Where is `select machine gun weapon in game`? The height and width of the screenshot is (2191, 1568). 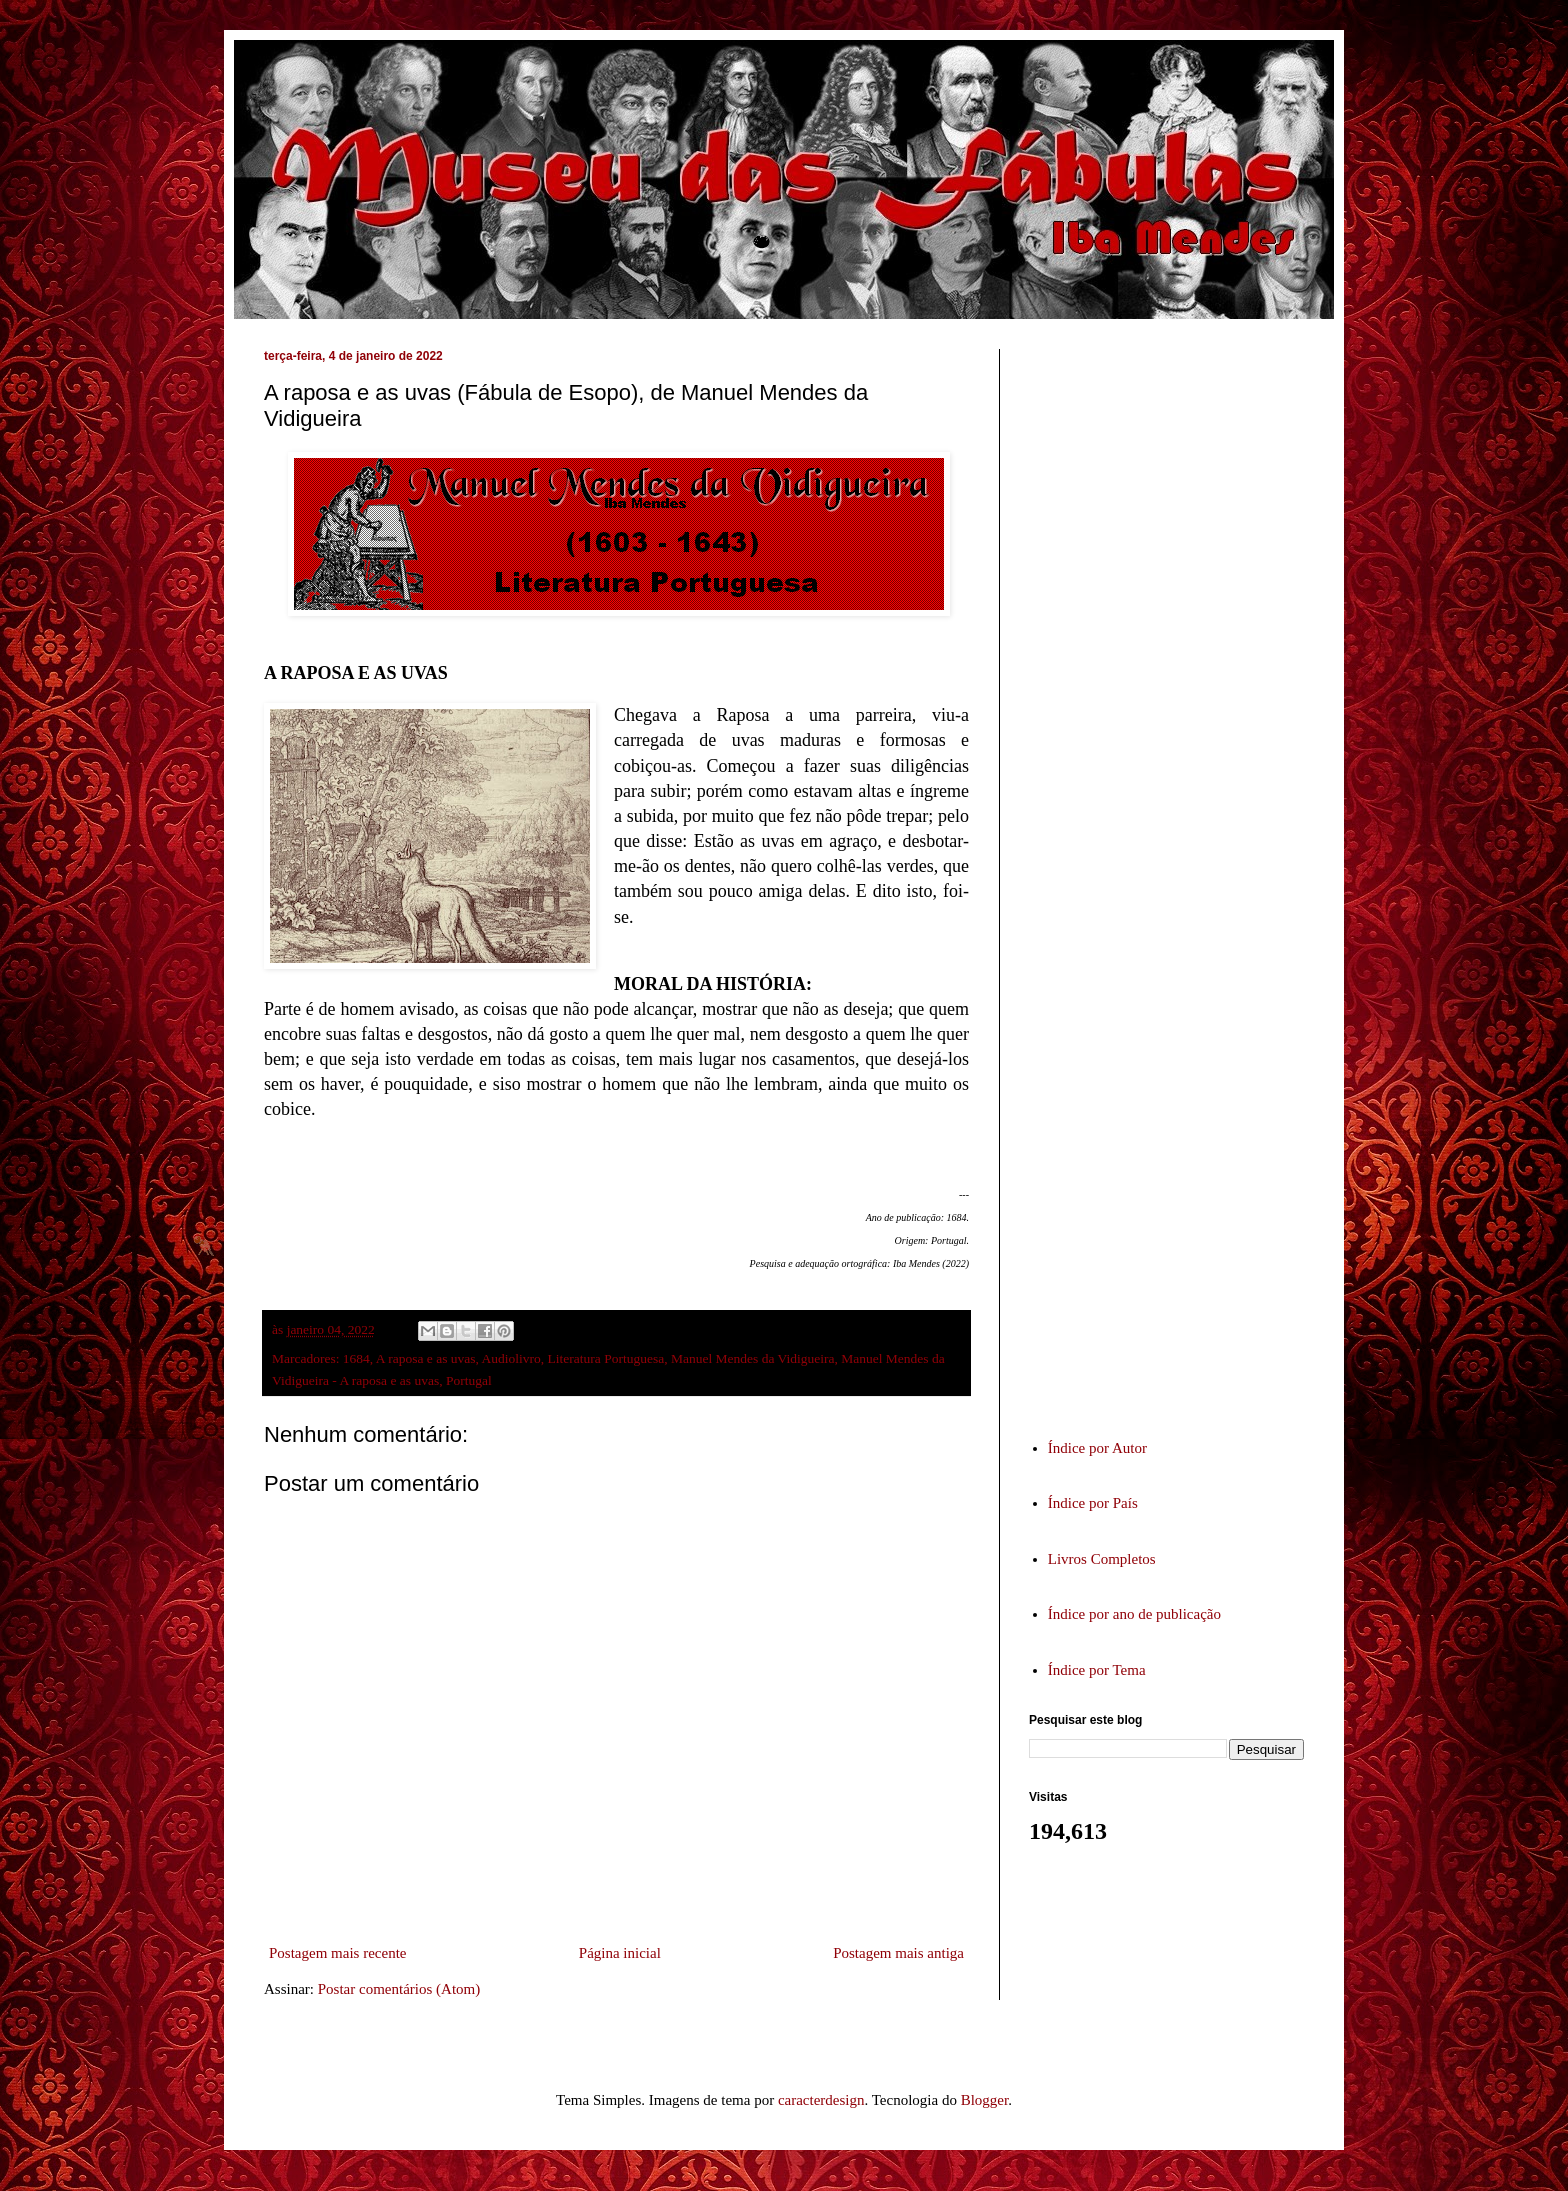
select machine gun weapon in game is located at coordinates (204, 1246).